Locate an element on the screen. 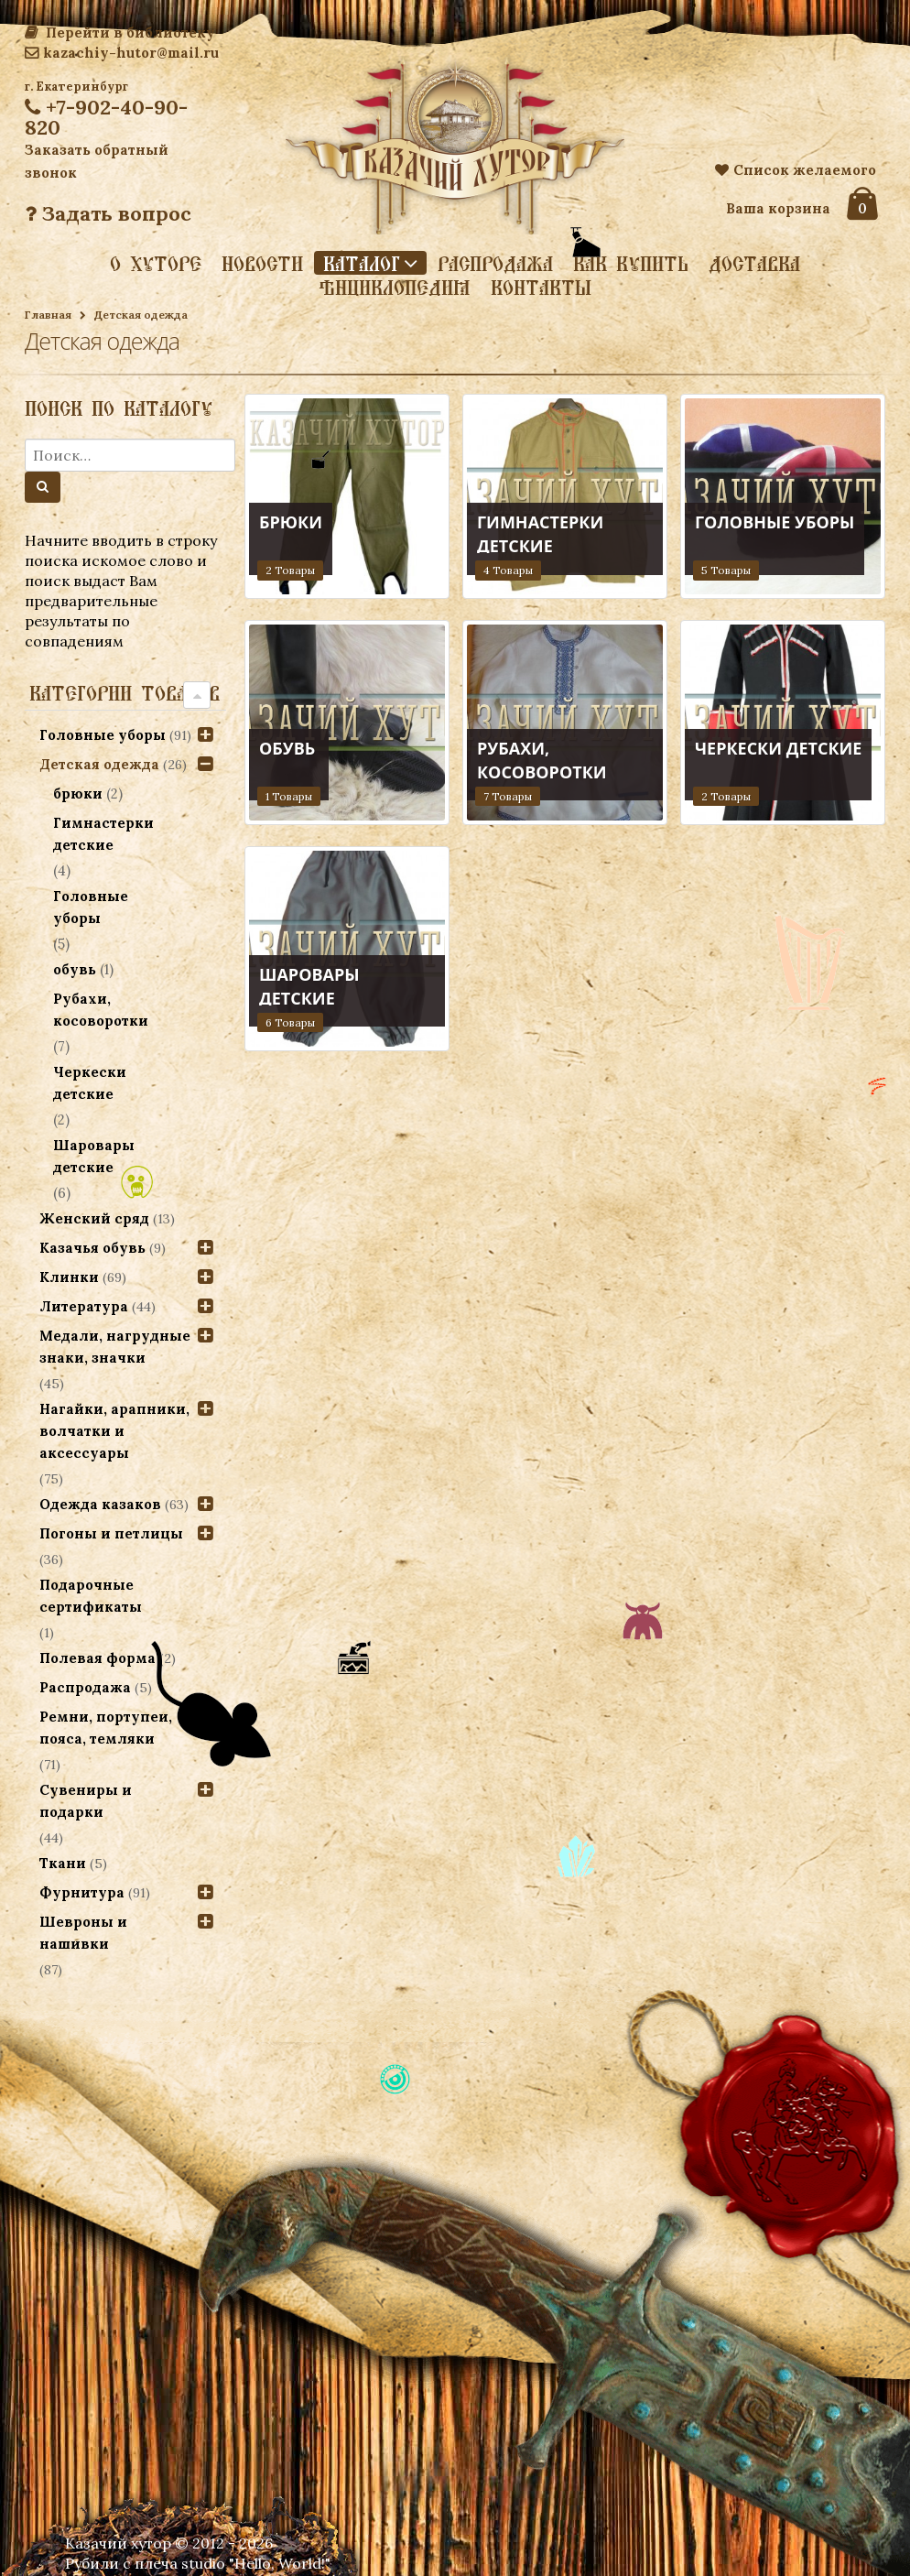  cast your vote is located at coordinates (353, 1658).